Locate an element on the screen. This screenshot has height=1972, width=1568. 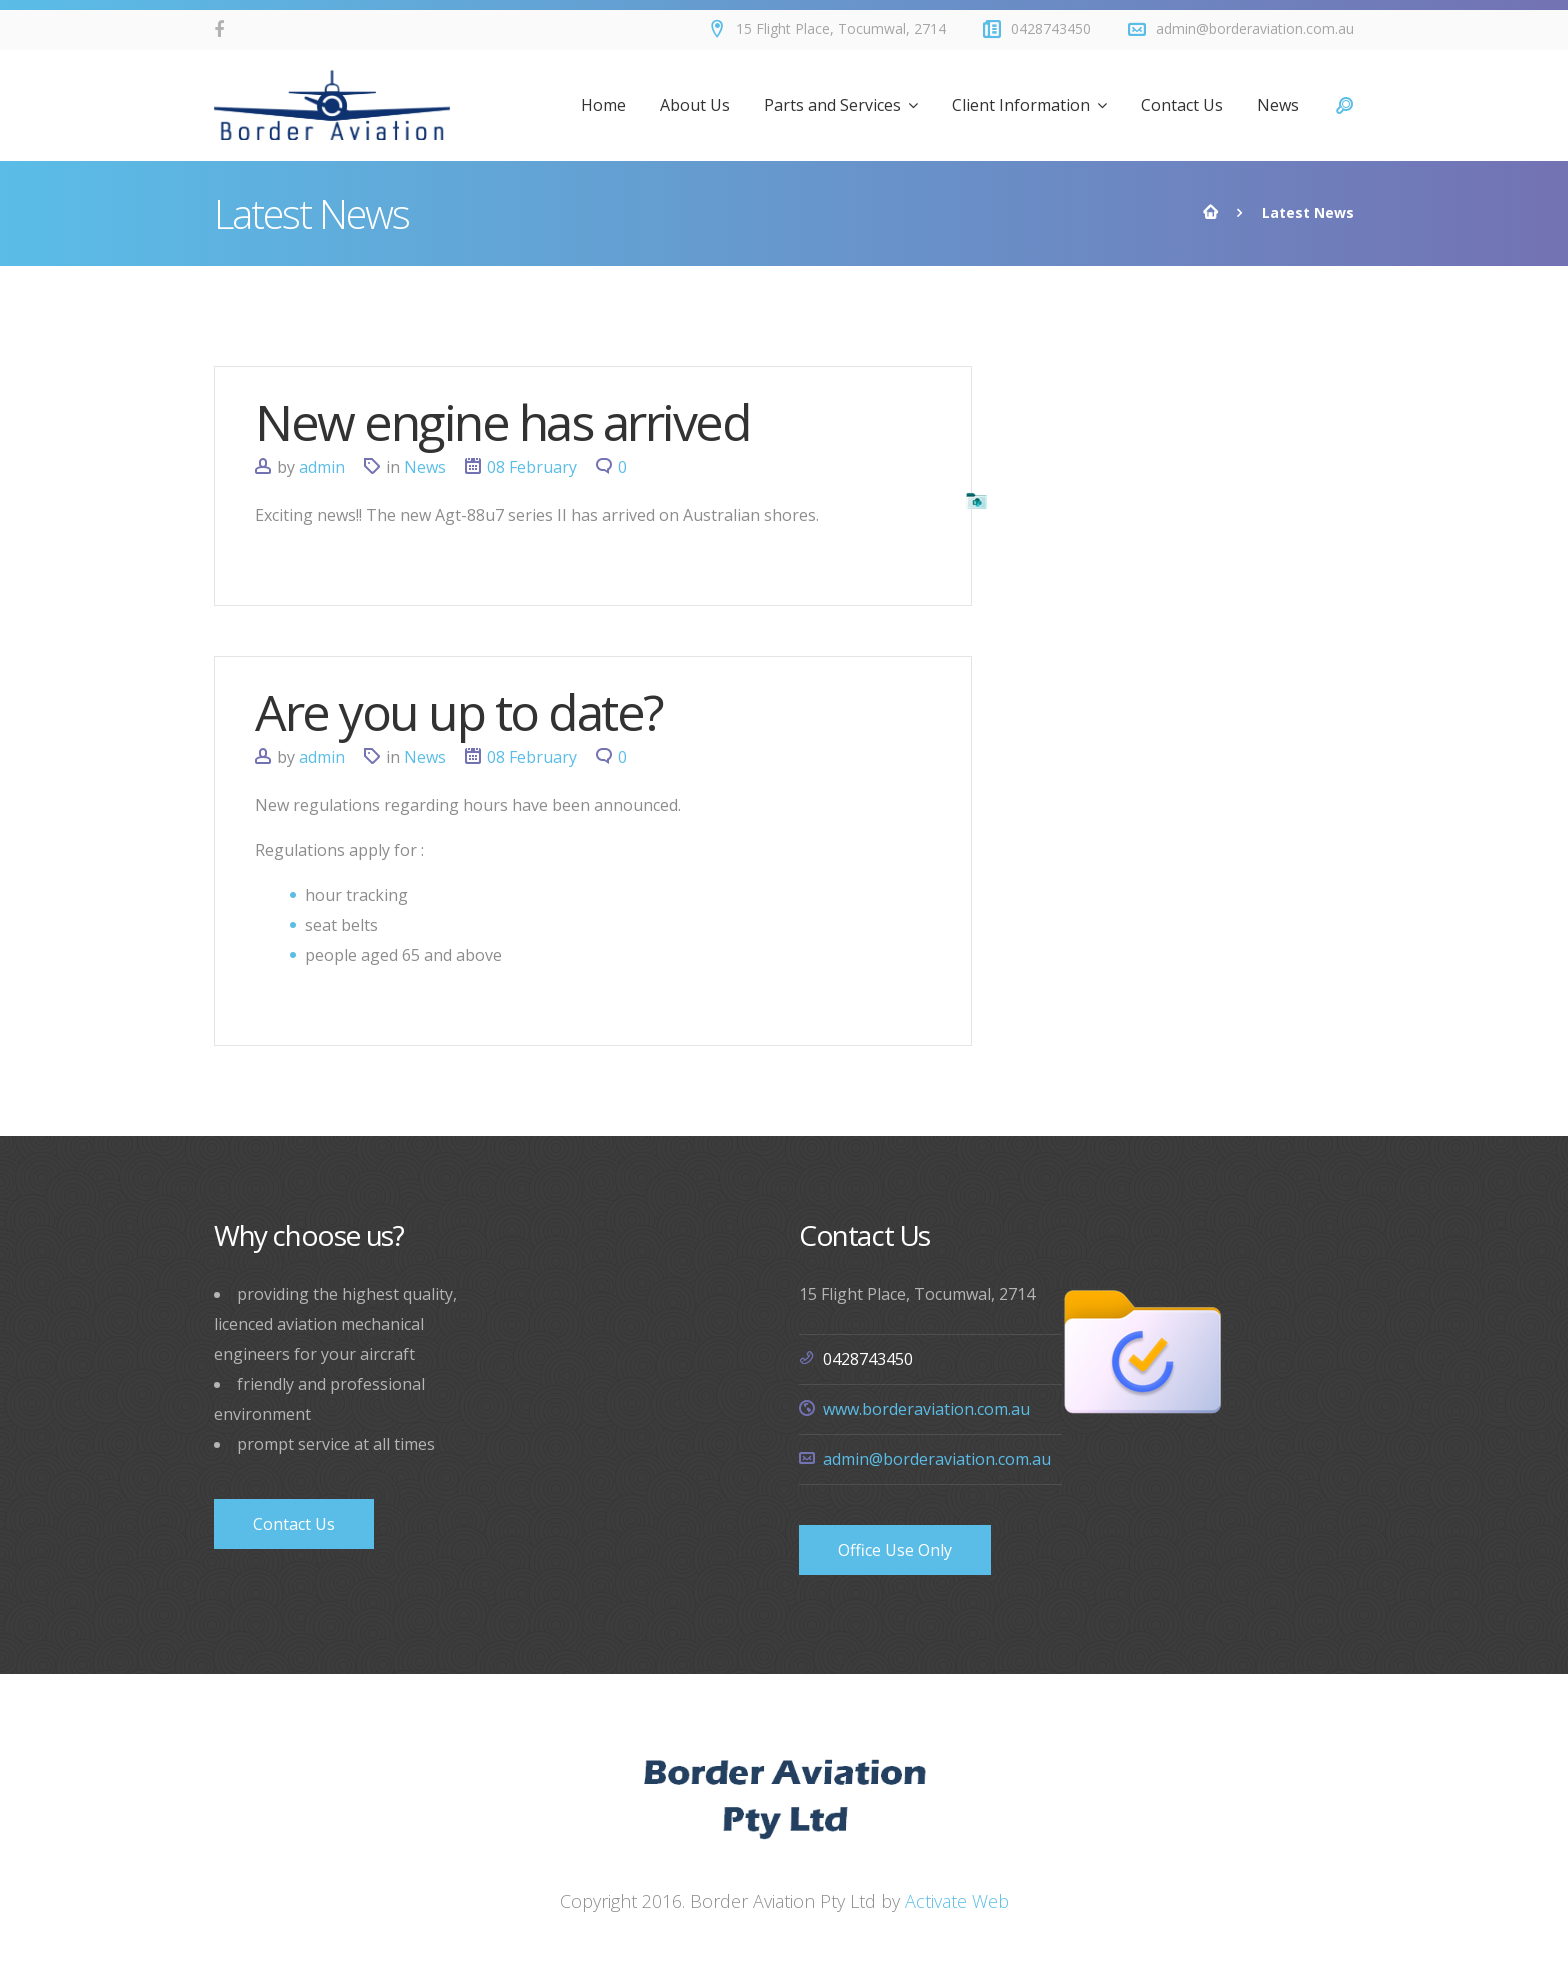
open ticktick tasks folder is located at coordinates (1142, 1356).